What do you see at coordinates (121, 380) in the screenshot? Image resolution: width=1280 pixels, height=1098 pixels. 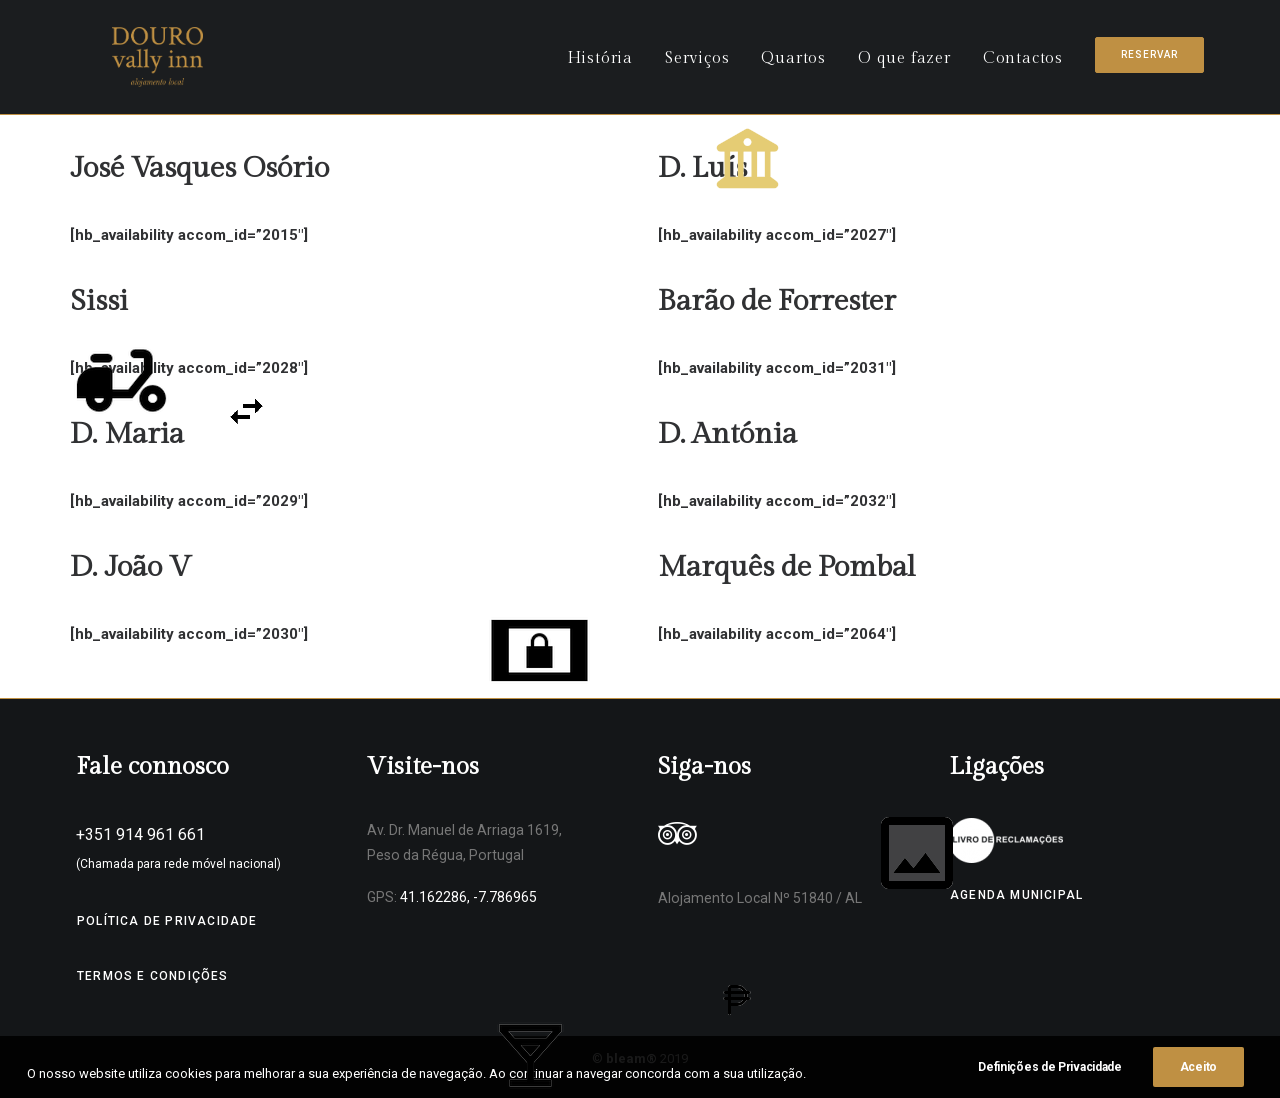 I see `select moped or scooter delivery option` at bounding box center [121, 380].